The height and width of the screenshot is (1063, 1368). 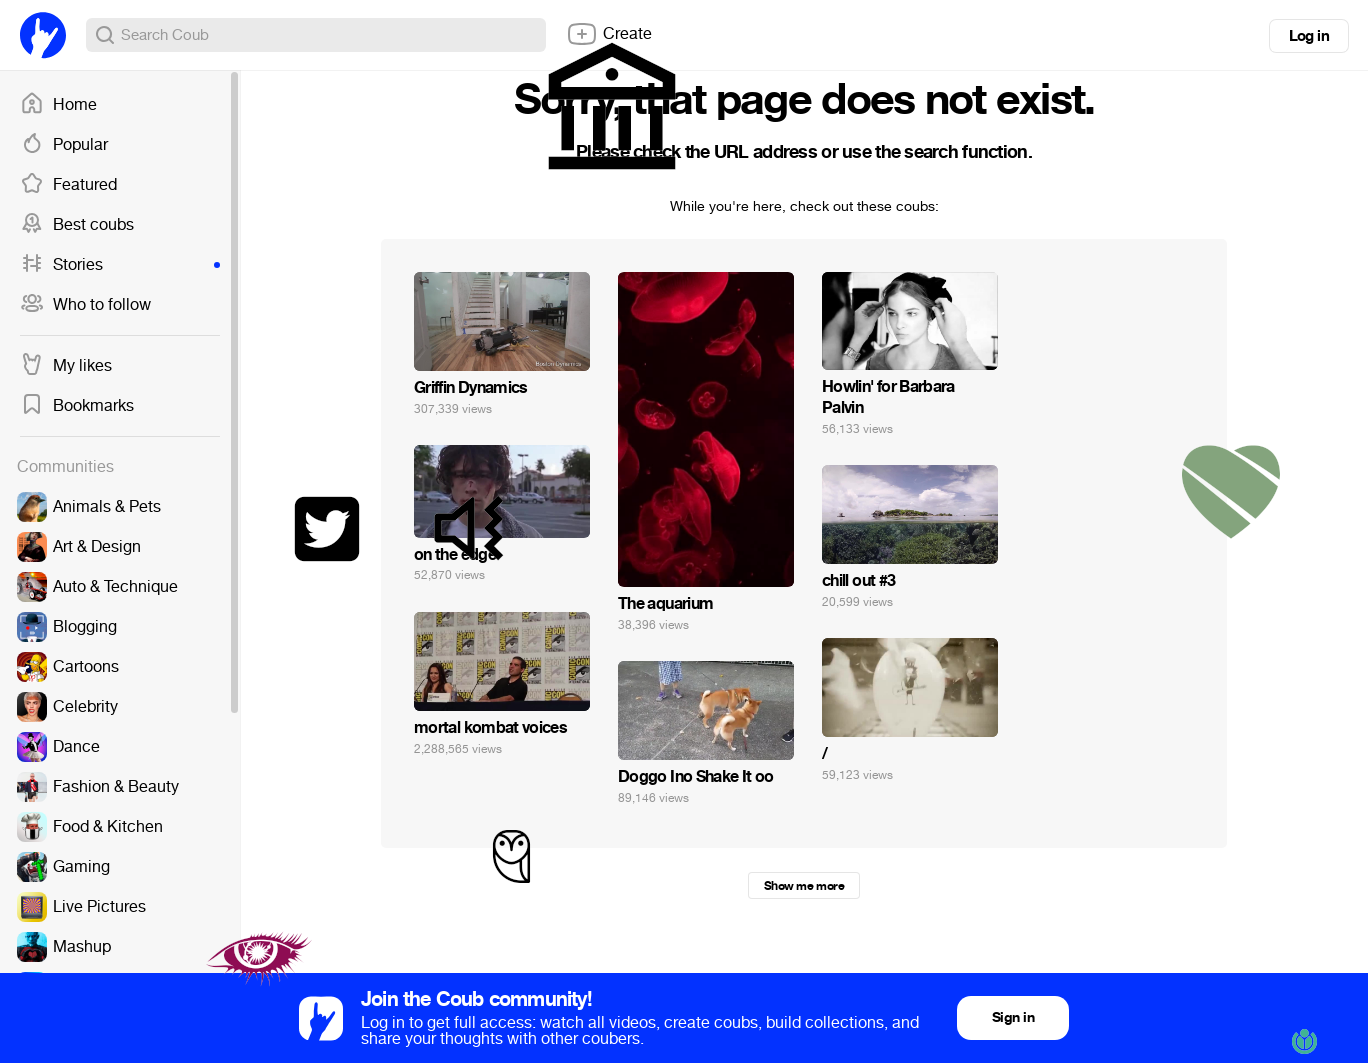 I want to click on visit the Wikimedia Foundation website, so click(x=1304, y=1041).